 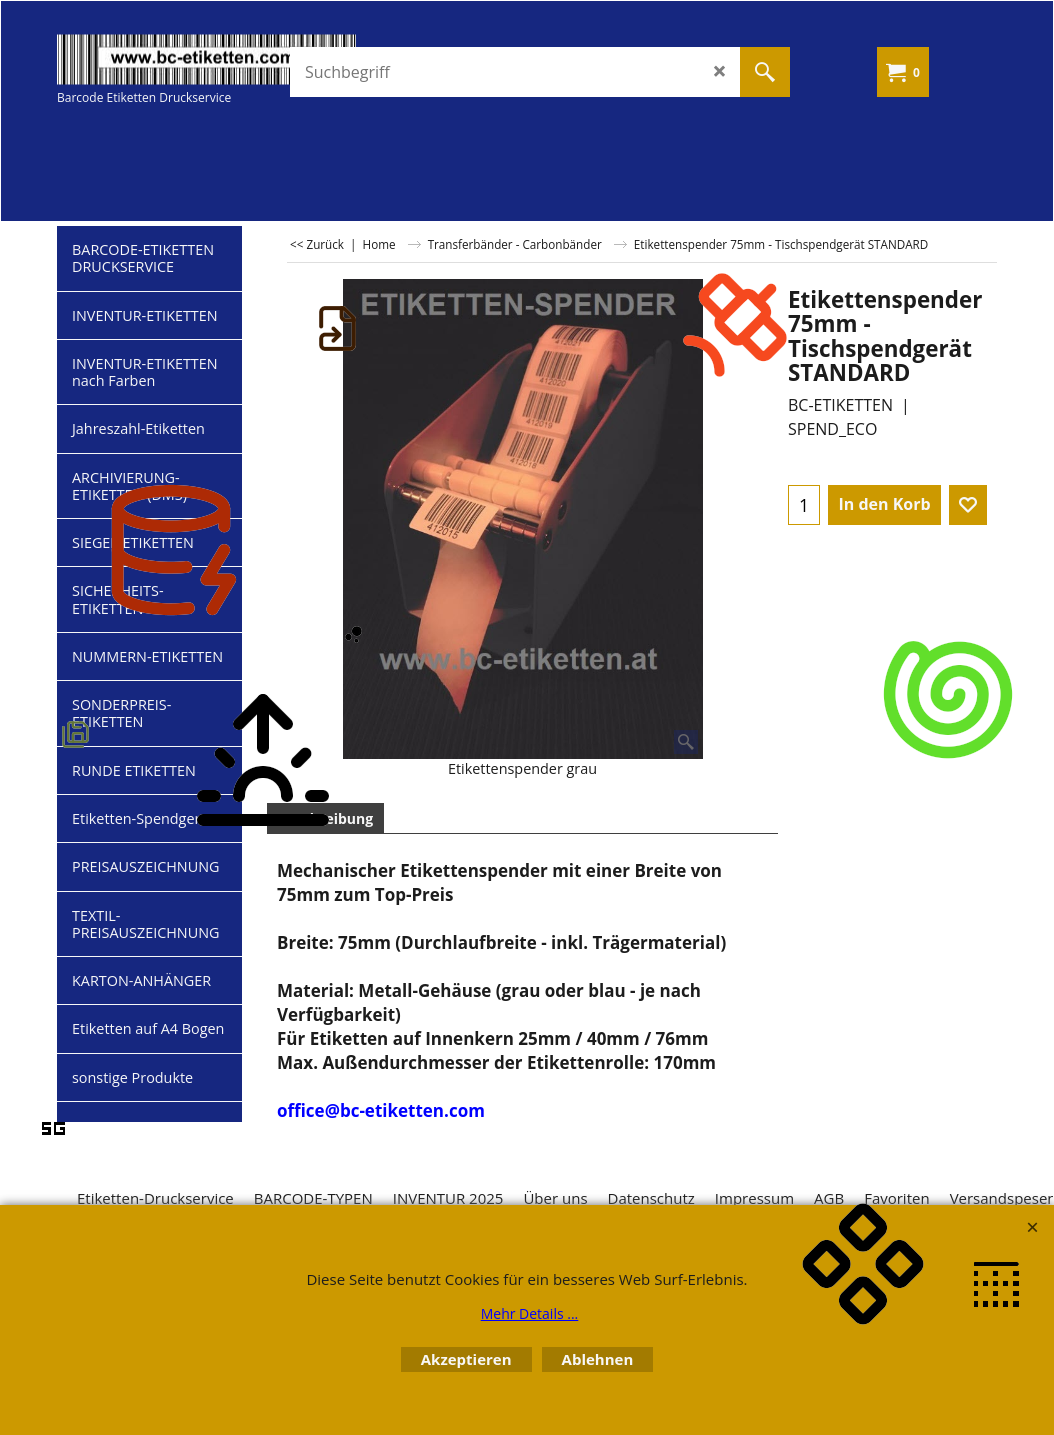 I want to click on save all open files at once, so click(x=75, y=734).